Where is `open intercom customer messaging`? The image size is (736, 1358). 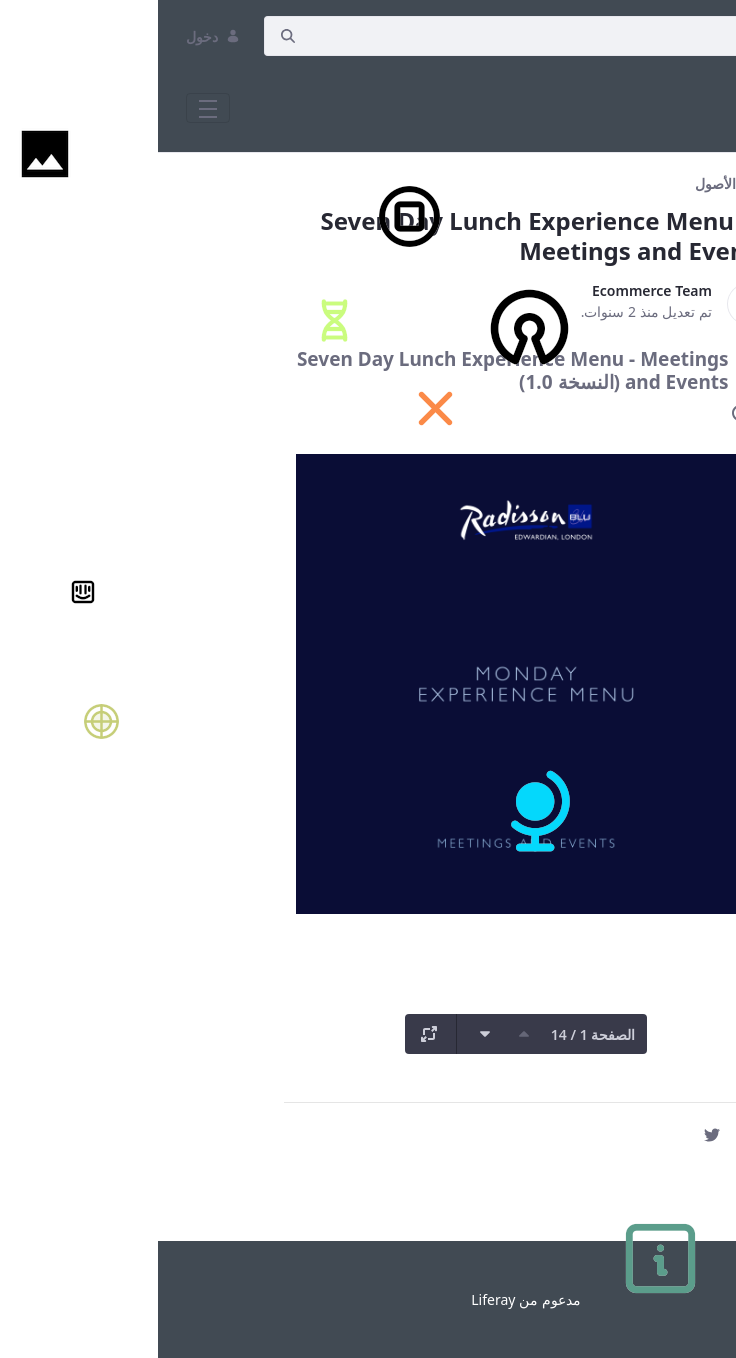 open intercom customer messaging is located at coordinates (83, 592).